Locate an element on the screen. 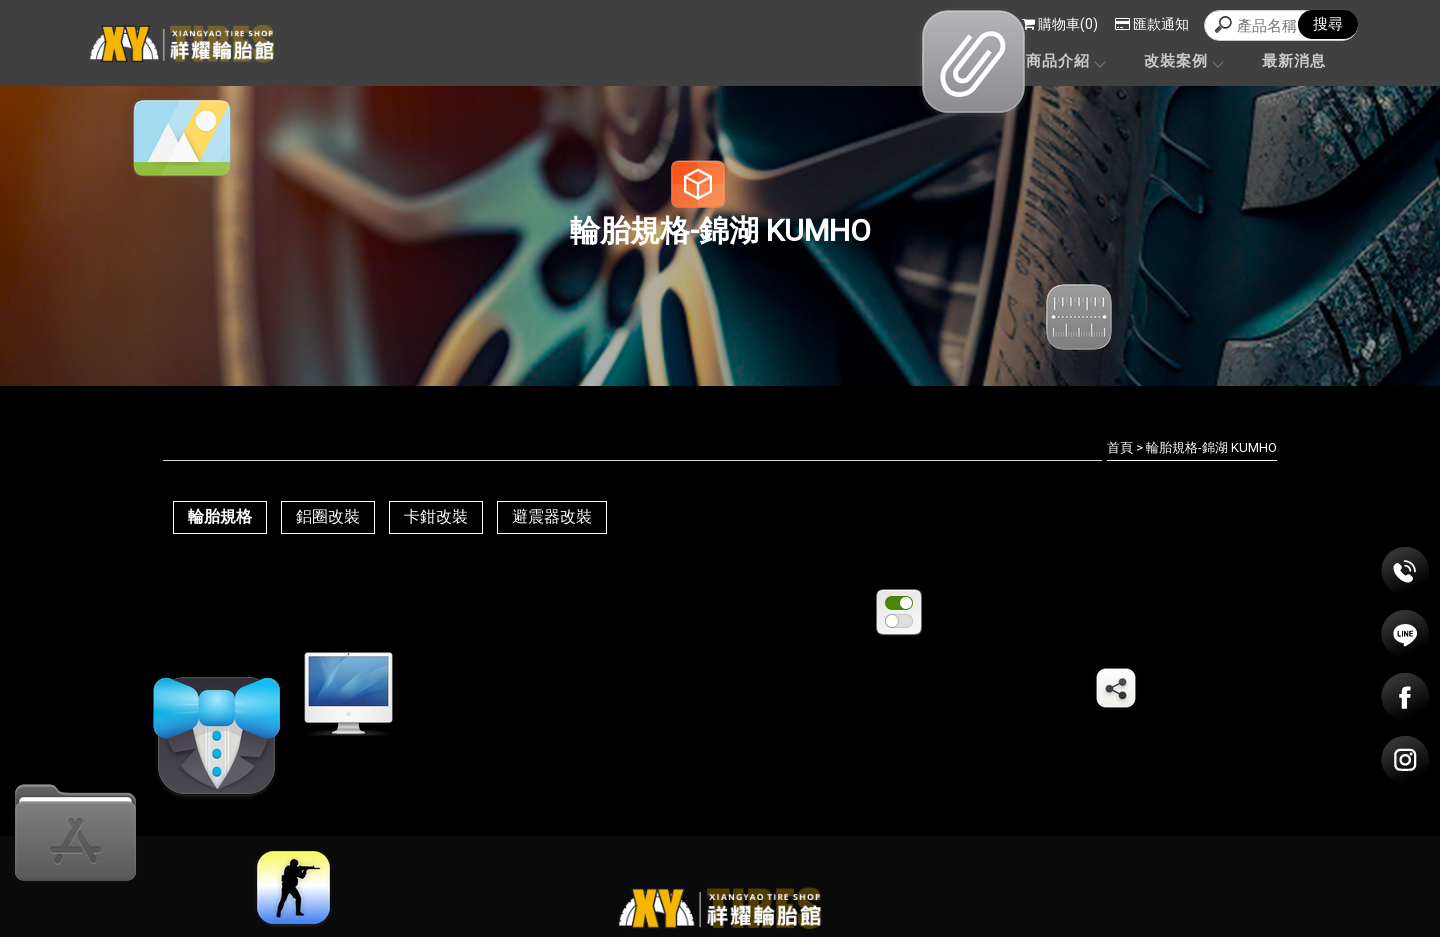  represents an iMac computer in system settings is located at coordinates (348, 693).